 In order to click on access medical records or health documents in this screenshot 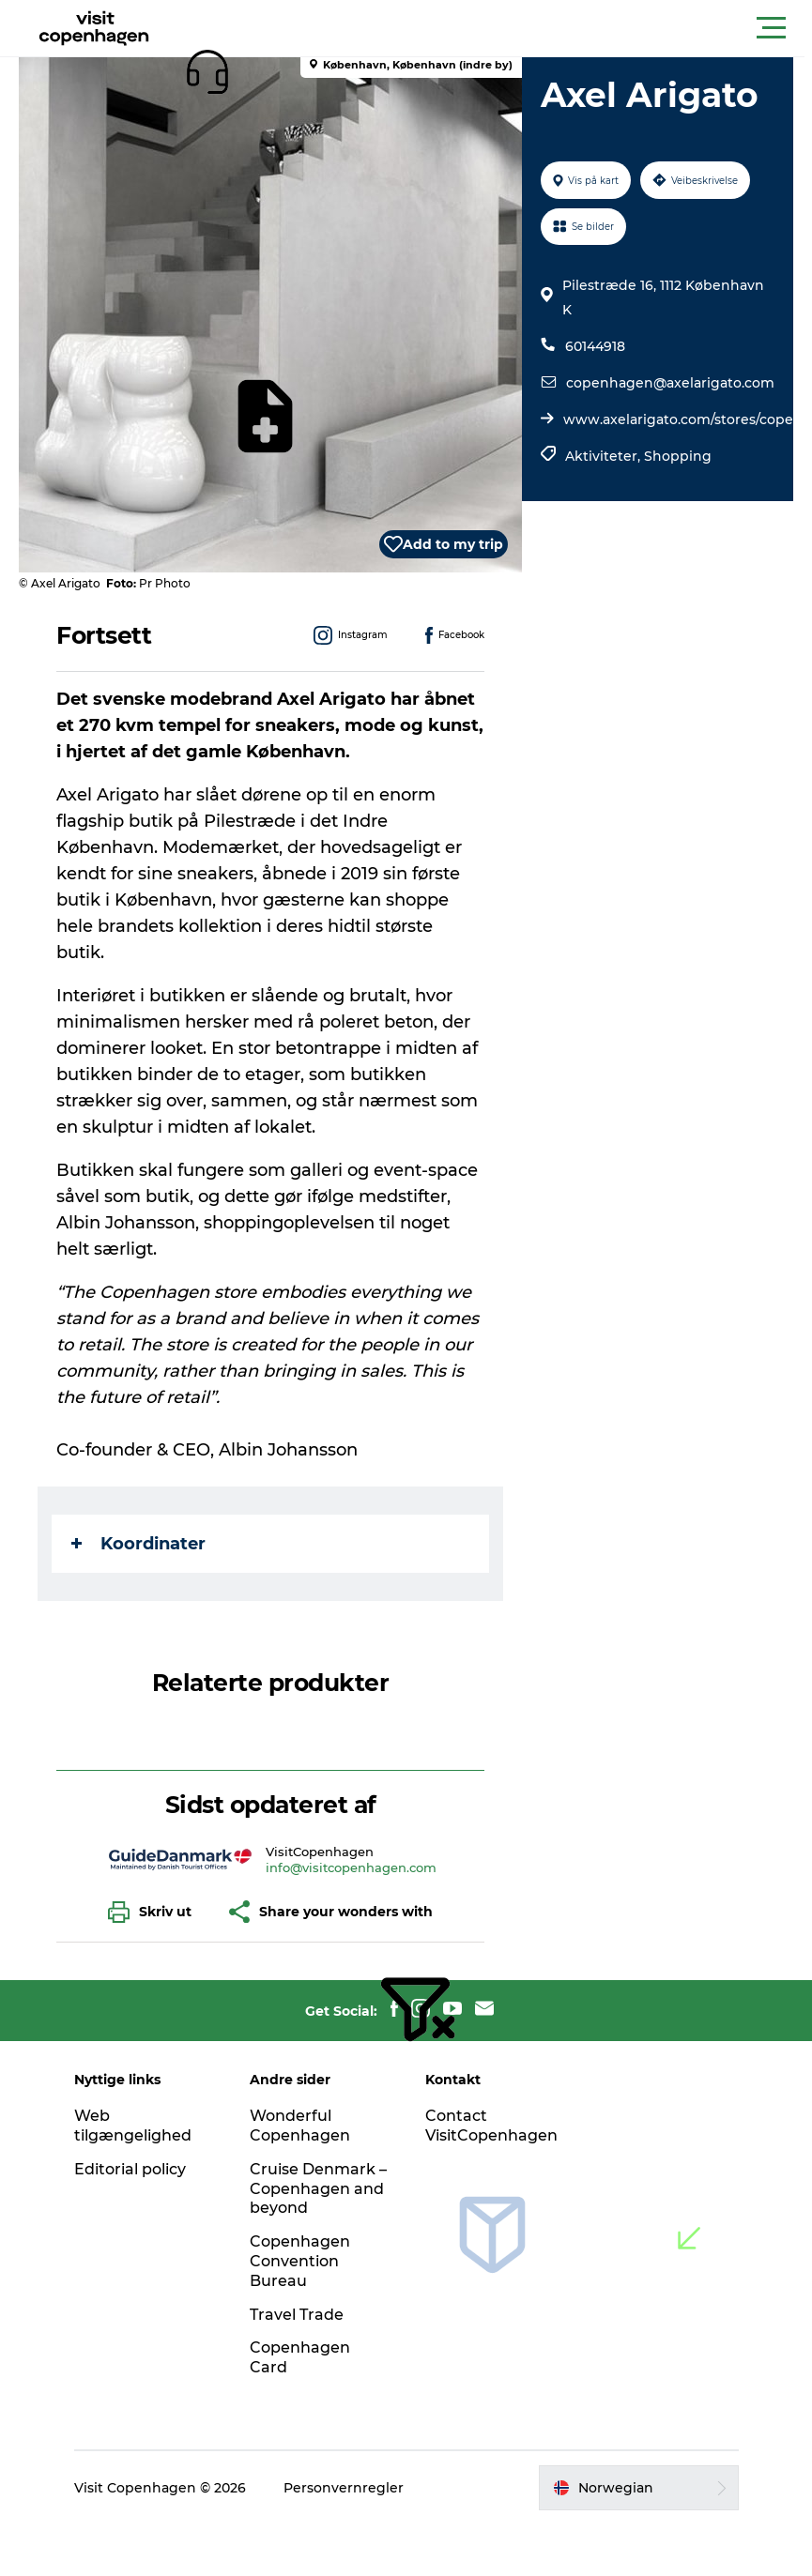, I will do `click(265, 416)`.